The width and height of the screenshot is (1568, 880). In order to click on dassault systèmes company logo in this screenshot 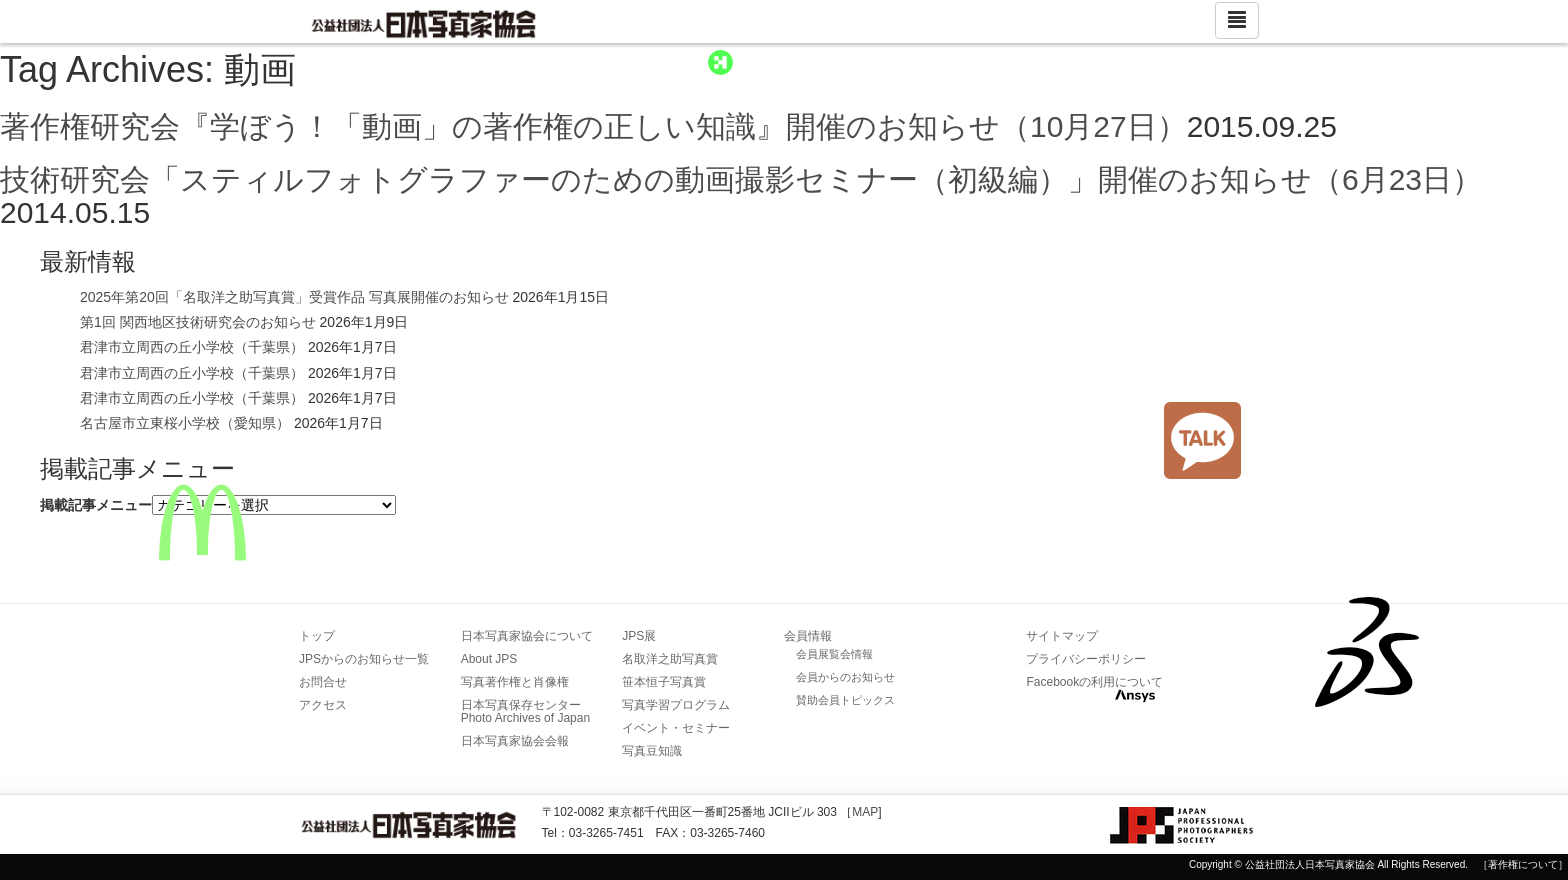, I will do `click(1367, 652)`.